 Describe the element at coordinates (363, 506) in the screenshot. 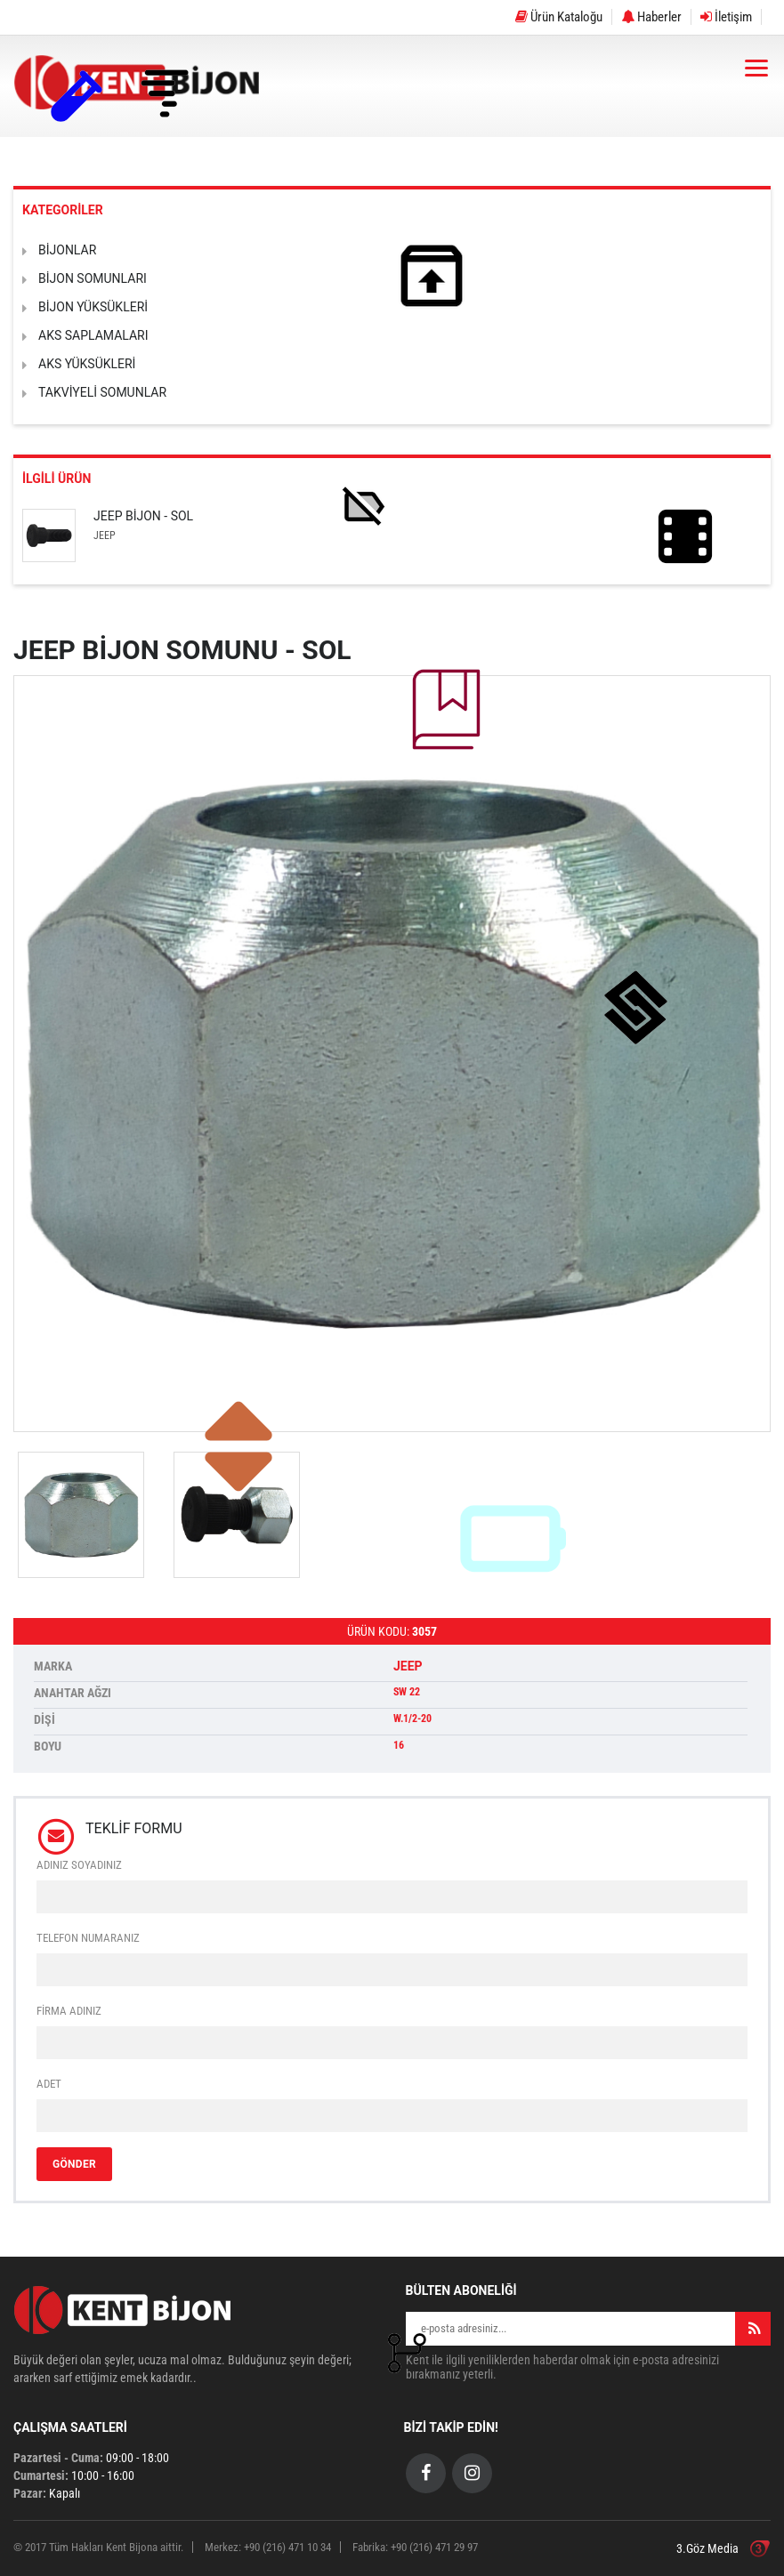

I see `remove a label or tag` at that location.